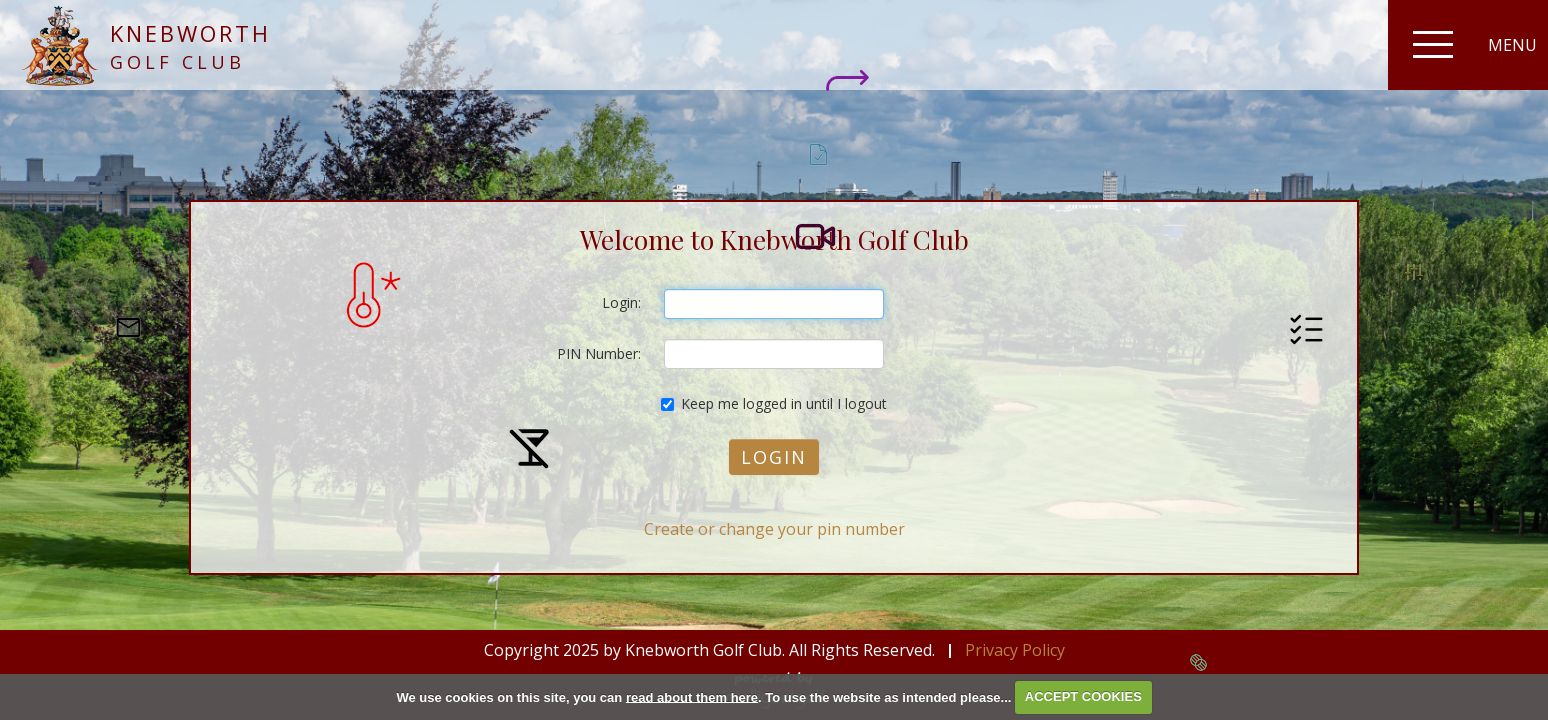  Describe the element at coordinates (815, 236) in the screenshot. I see `start a video call` at that location.